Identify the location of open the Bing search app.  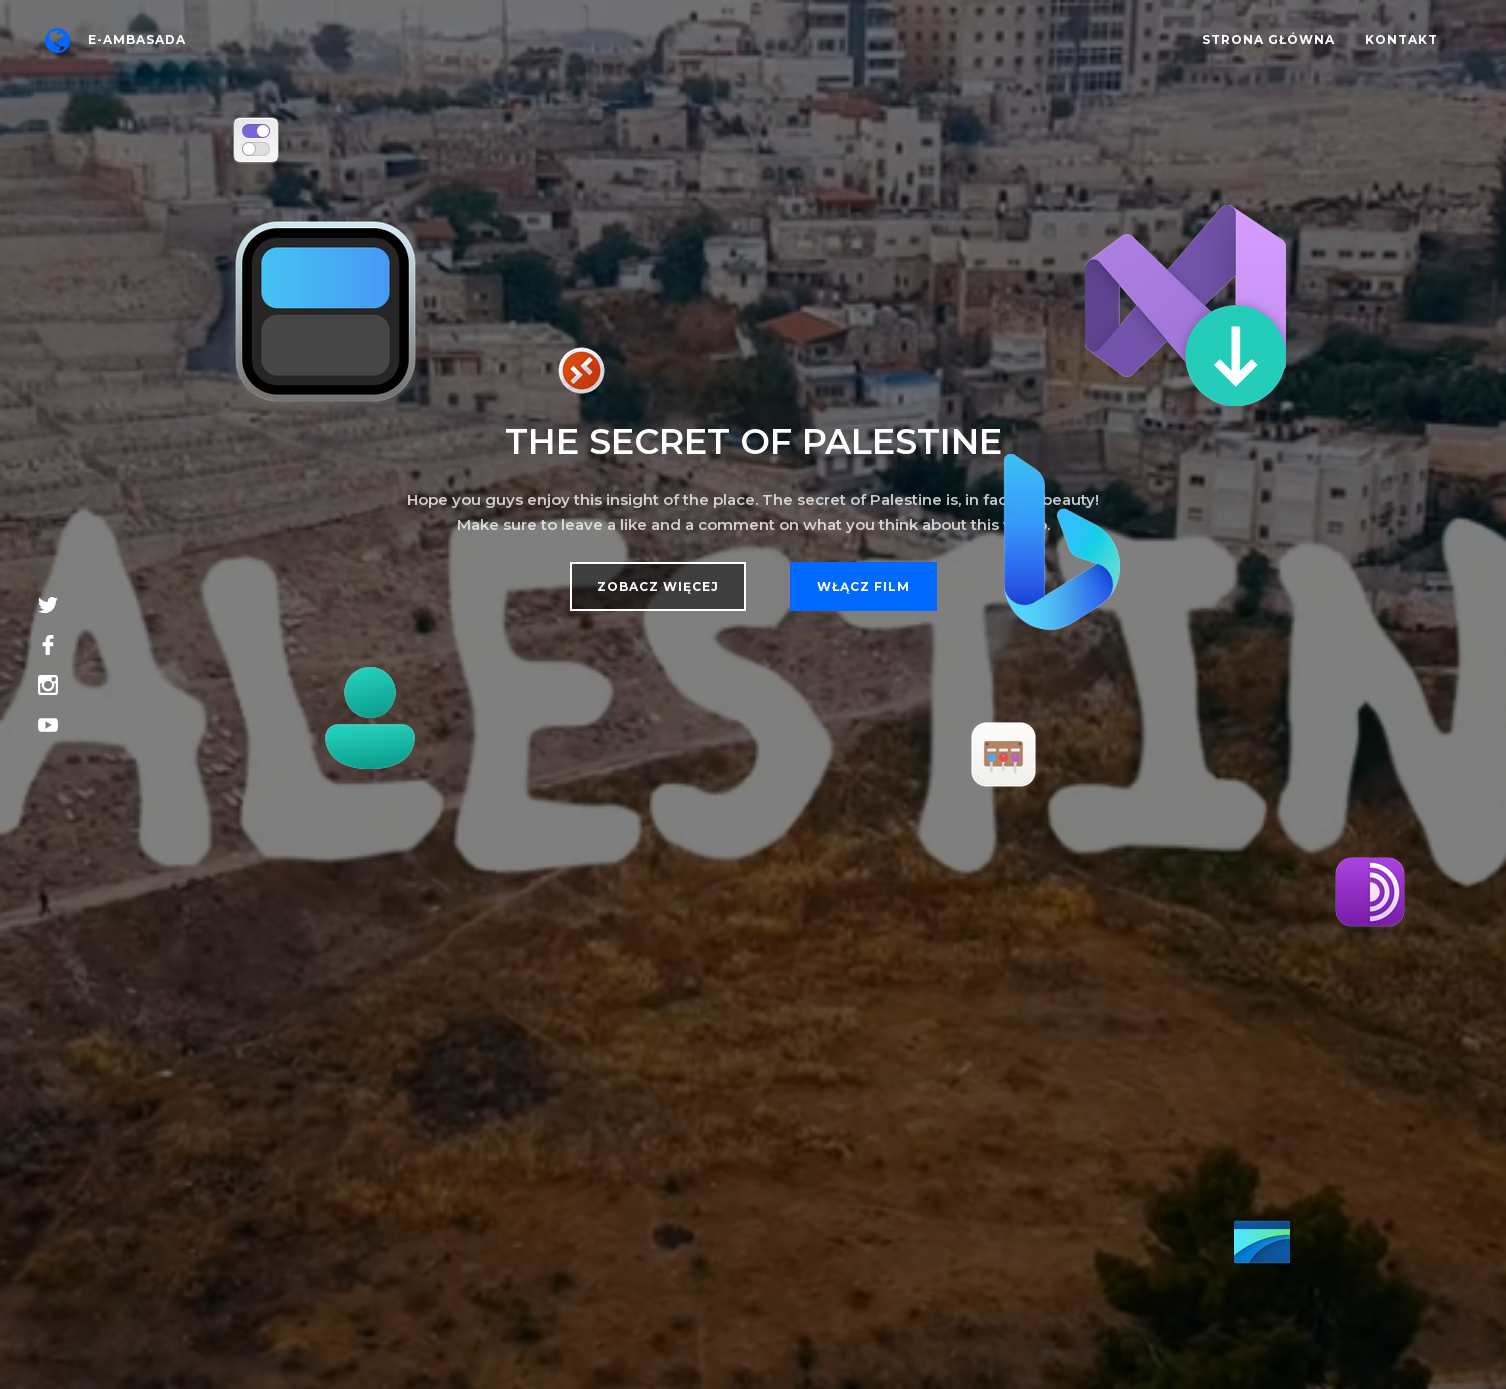
(1062, 542).